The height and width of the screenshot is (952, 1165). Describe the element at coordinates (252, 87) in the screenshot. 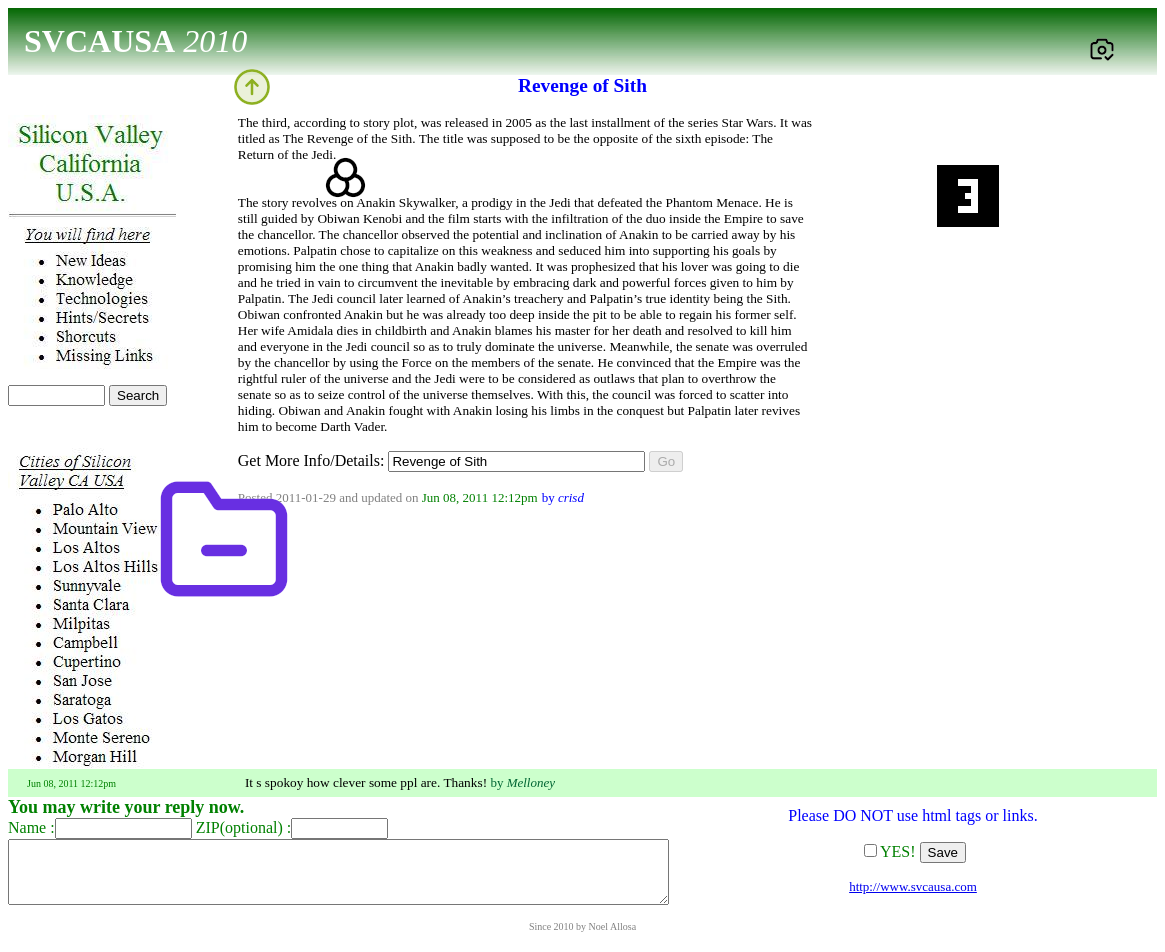

I see `scroll to top of page` at that location.